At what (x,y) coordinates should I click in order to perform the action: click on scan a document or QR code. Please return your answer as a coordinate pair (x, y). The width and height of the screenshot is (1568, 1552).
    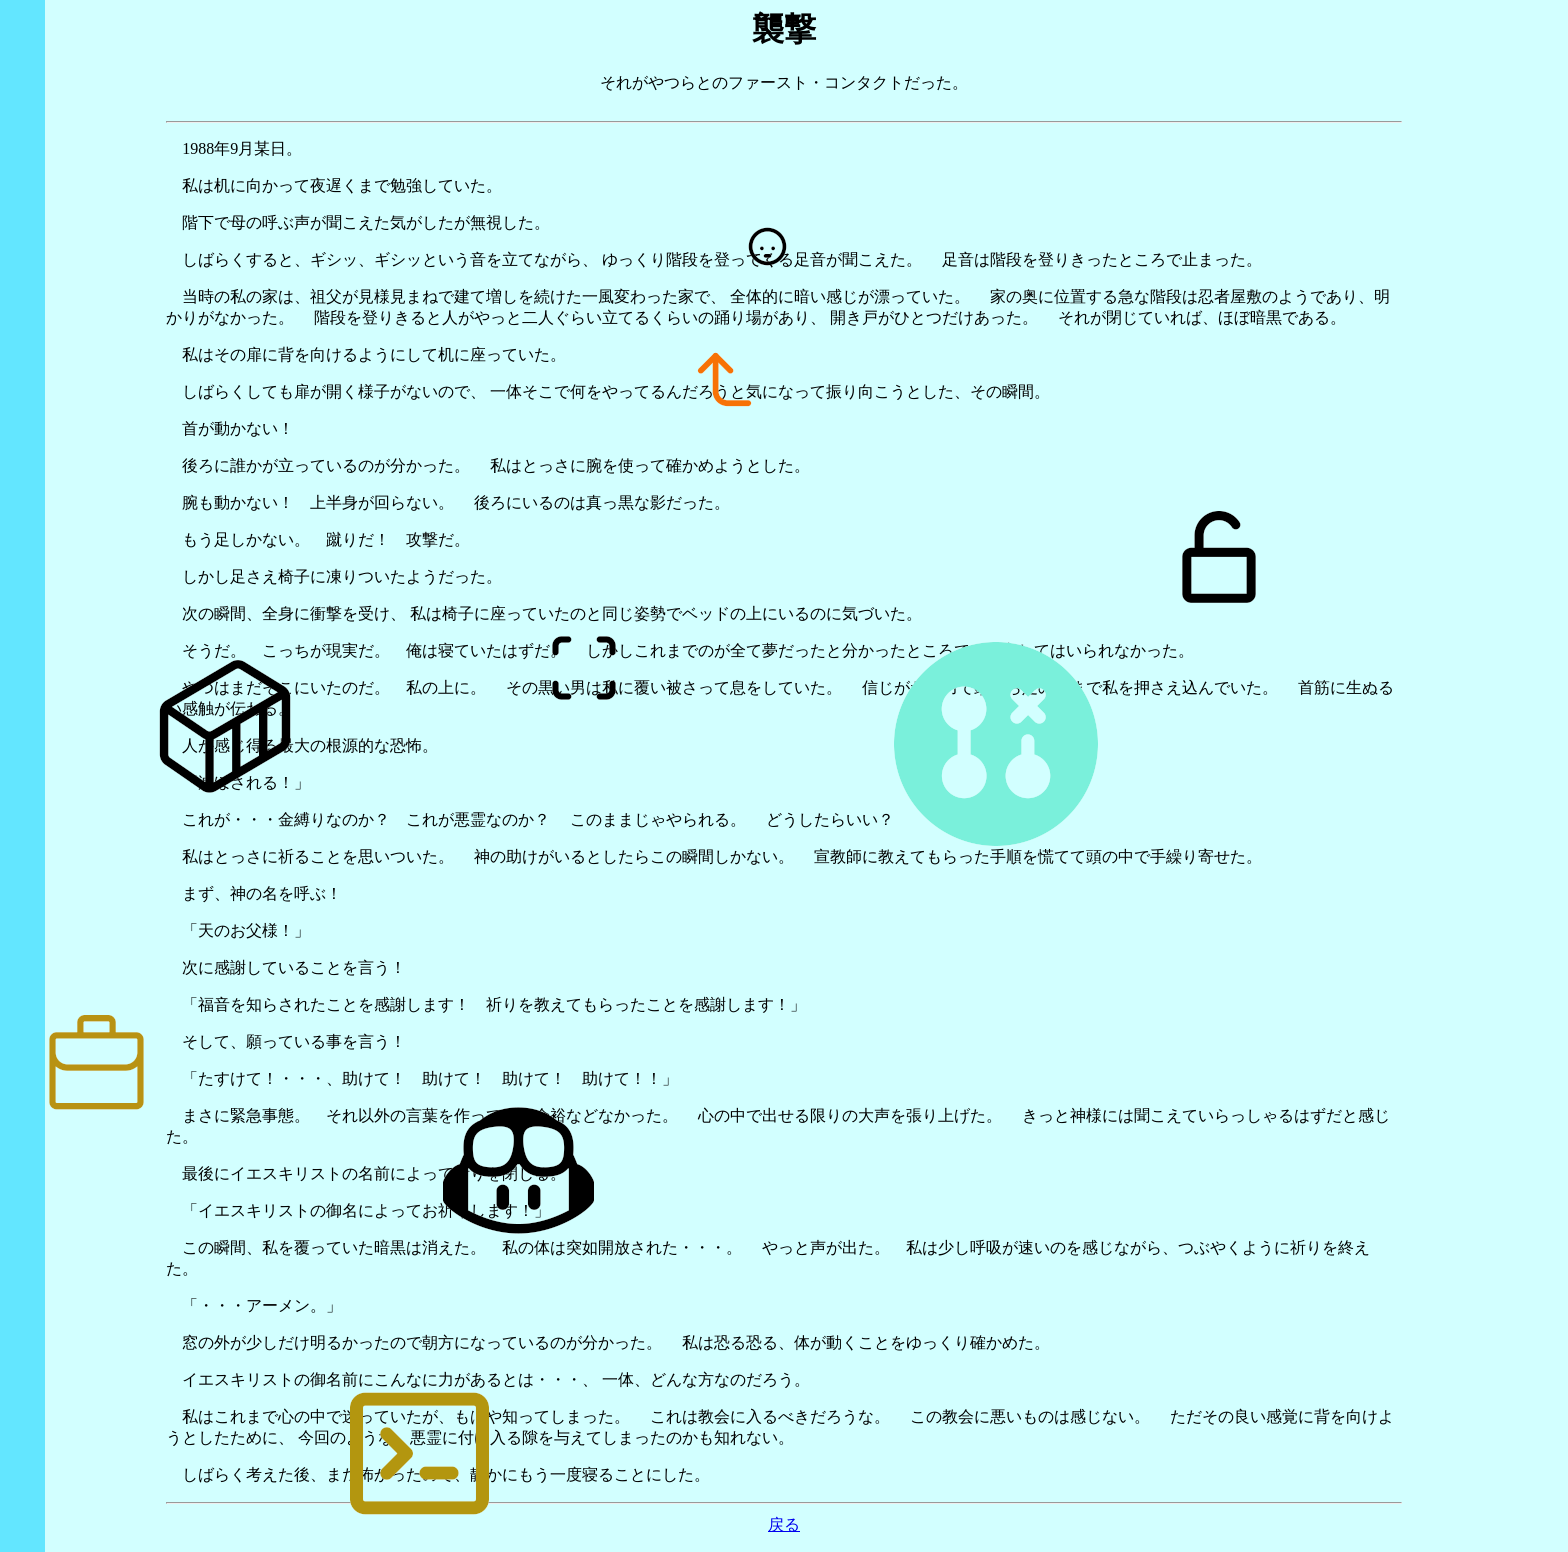
    Looking at the image, I should click on (584, 668).